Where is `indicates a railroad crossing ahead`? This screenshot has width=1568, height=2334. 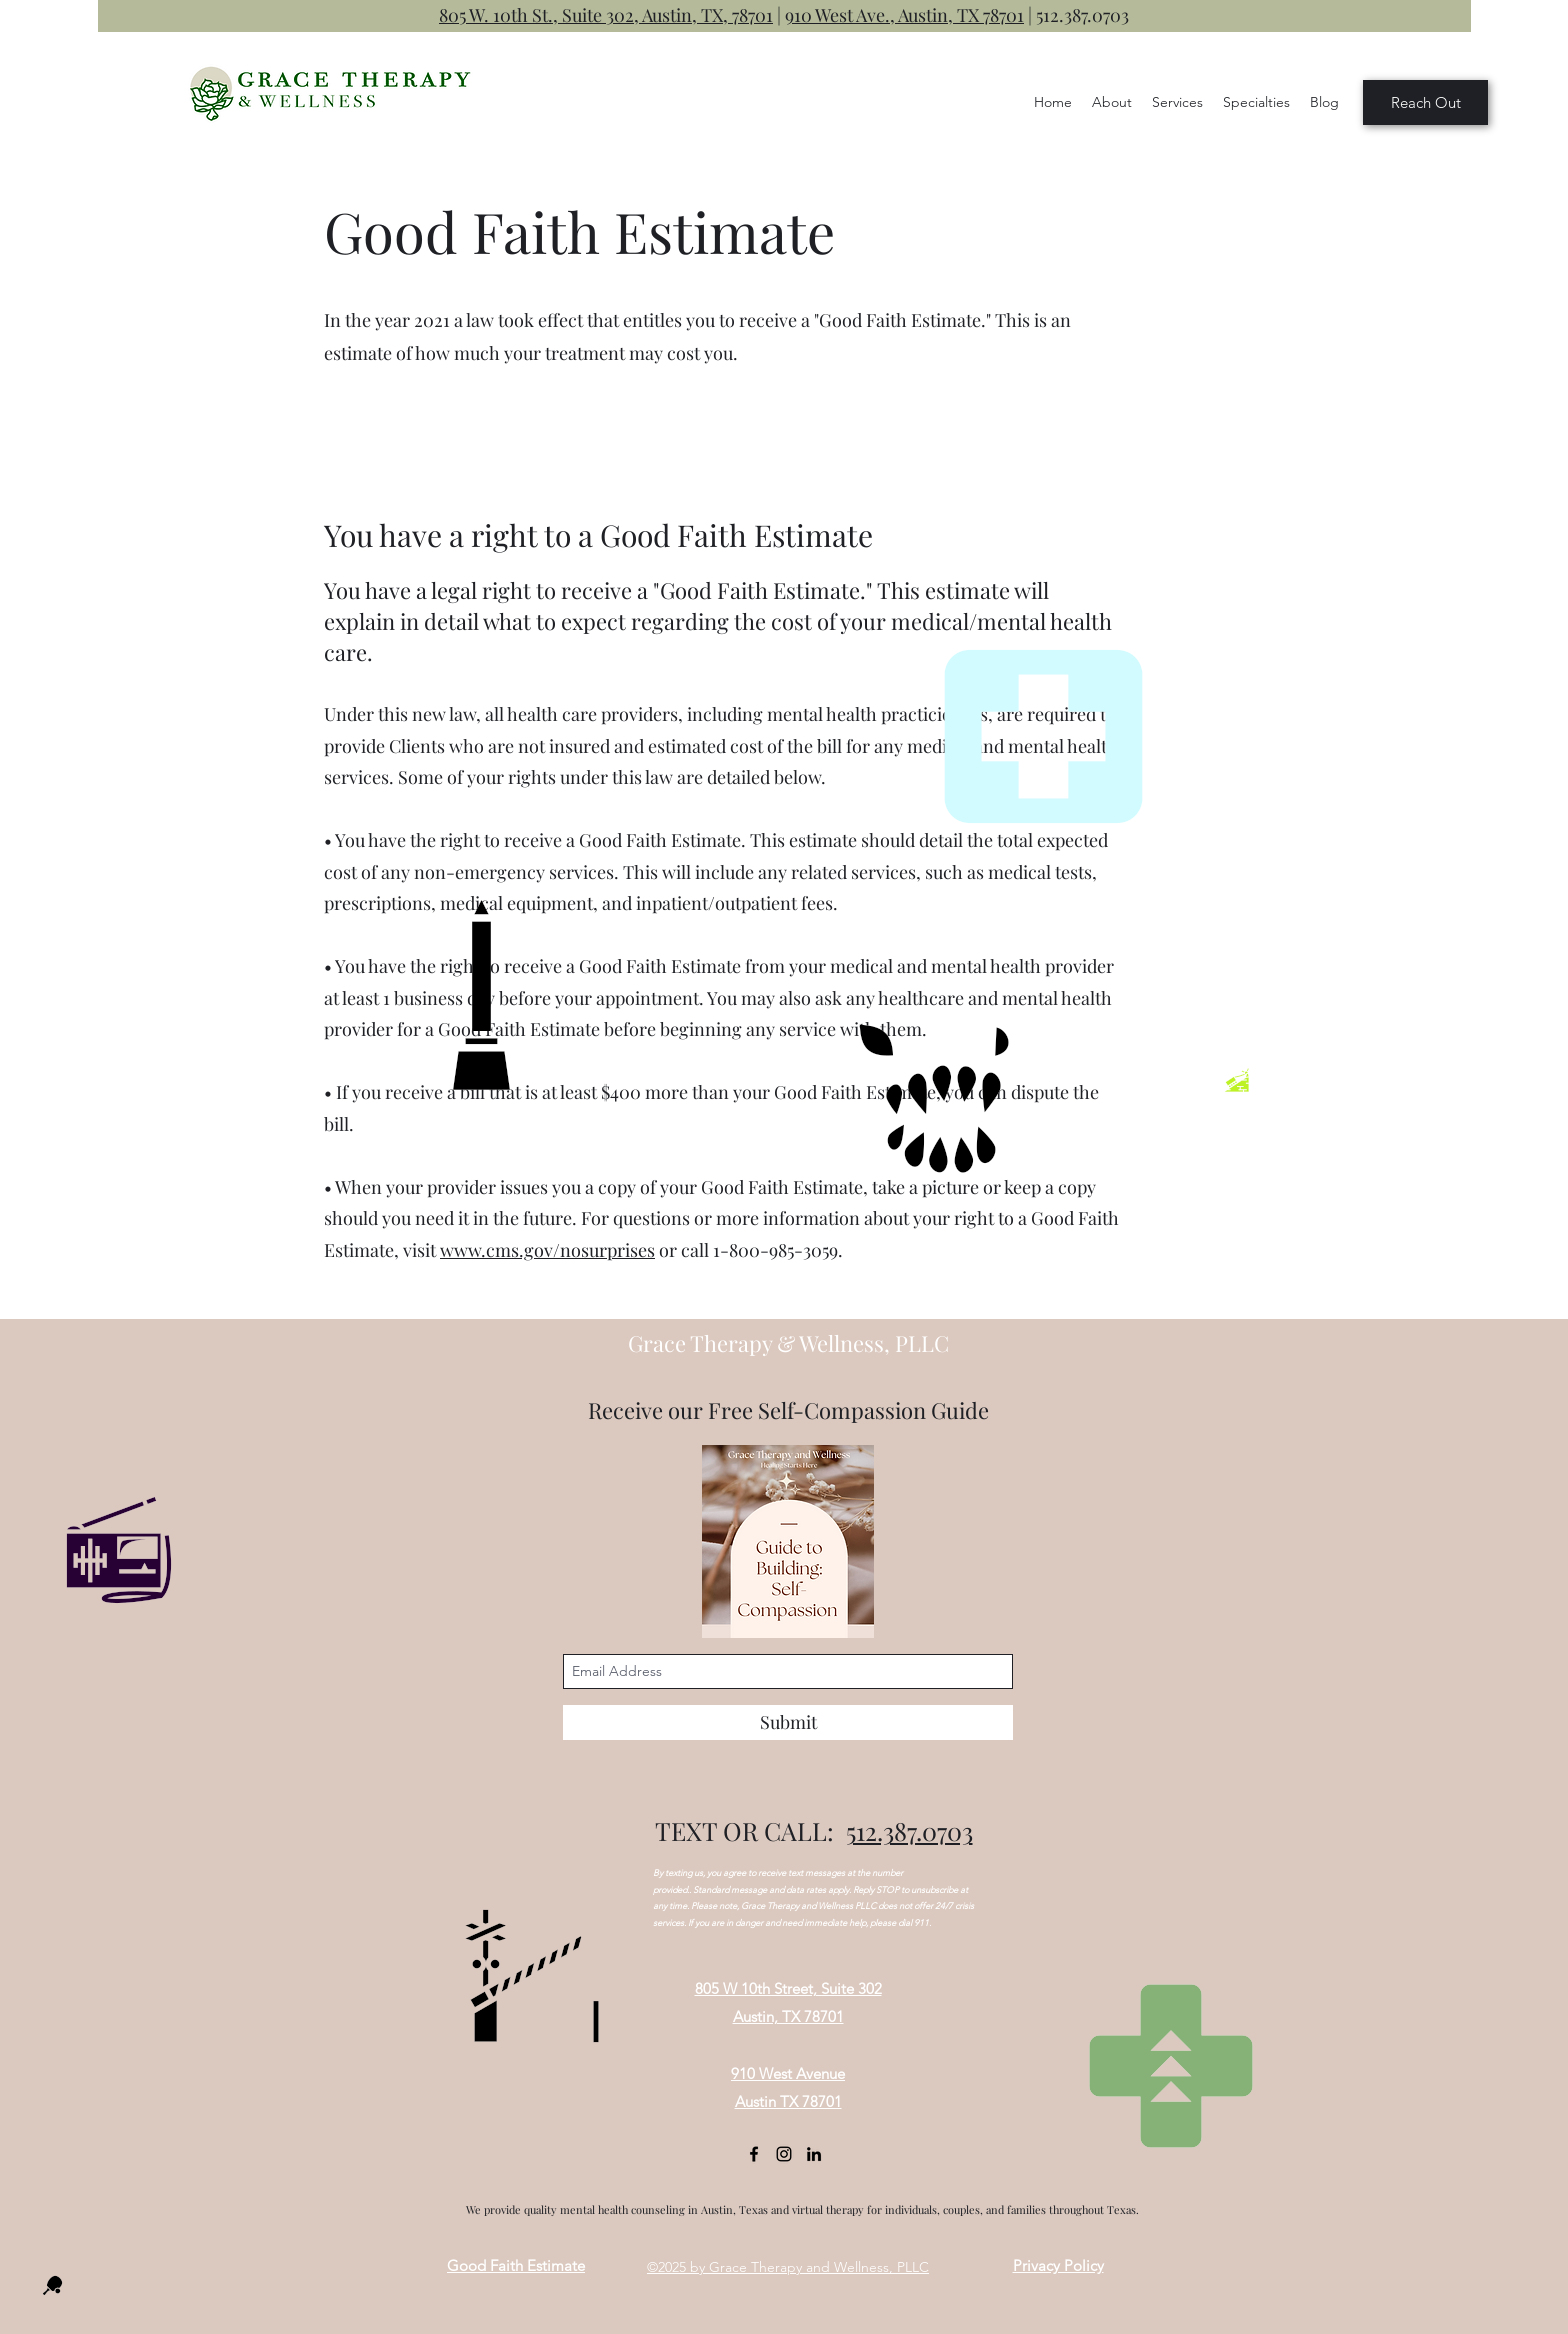
indicates a railroad crossing ahead is located at coordinates (532, 1976).